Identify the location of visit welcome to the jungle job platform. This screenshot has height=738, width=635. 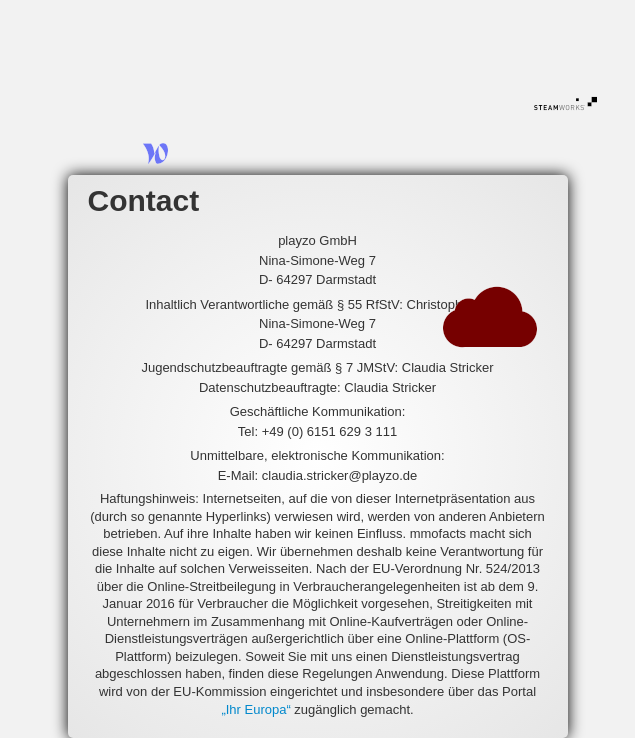
(155, 153).